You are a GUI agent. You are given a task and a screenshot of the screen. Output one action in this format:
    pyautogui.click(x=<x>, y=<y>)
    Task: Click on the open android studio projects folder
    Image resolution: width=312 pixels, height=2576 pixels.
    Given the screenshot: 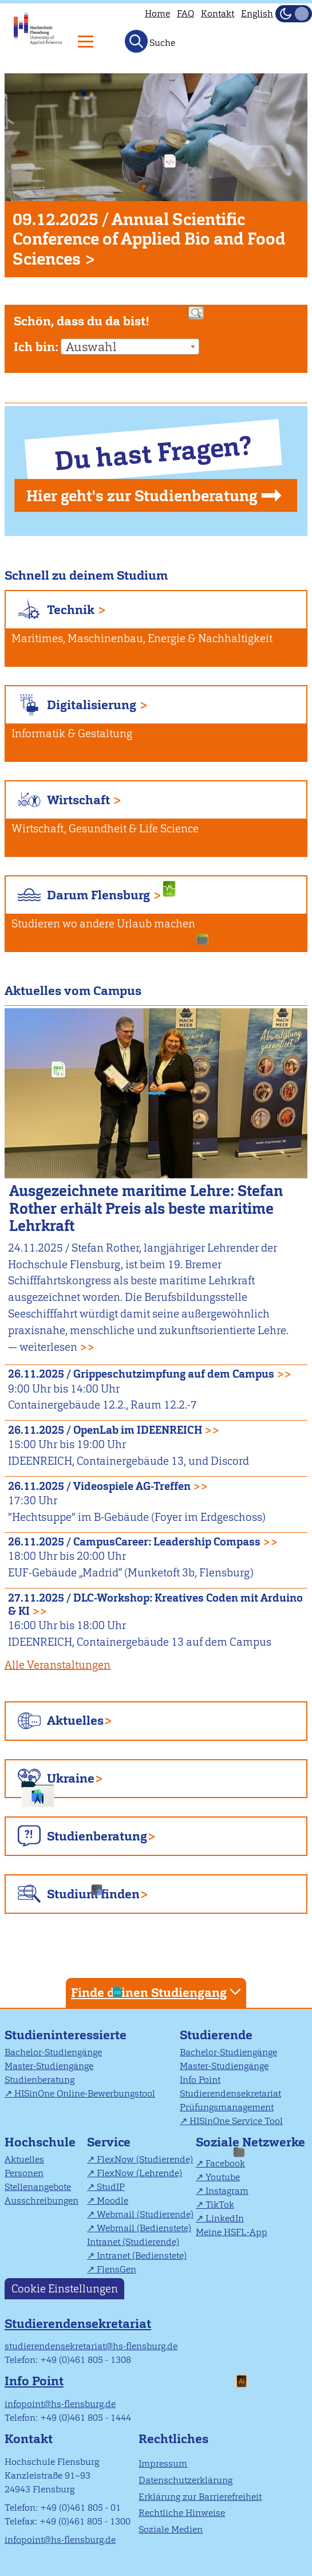 What is the action you would take?
    pyautogui.click(x=37, y=1795)
    